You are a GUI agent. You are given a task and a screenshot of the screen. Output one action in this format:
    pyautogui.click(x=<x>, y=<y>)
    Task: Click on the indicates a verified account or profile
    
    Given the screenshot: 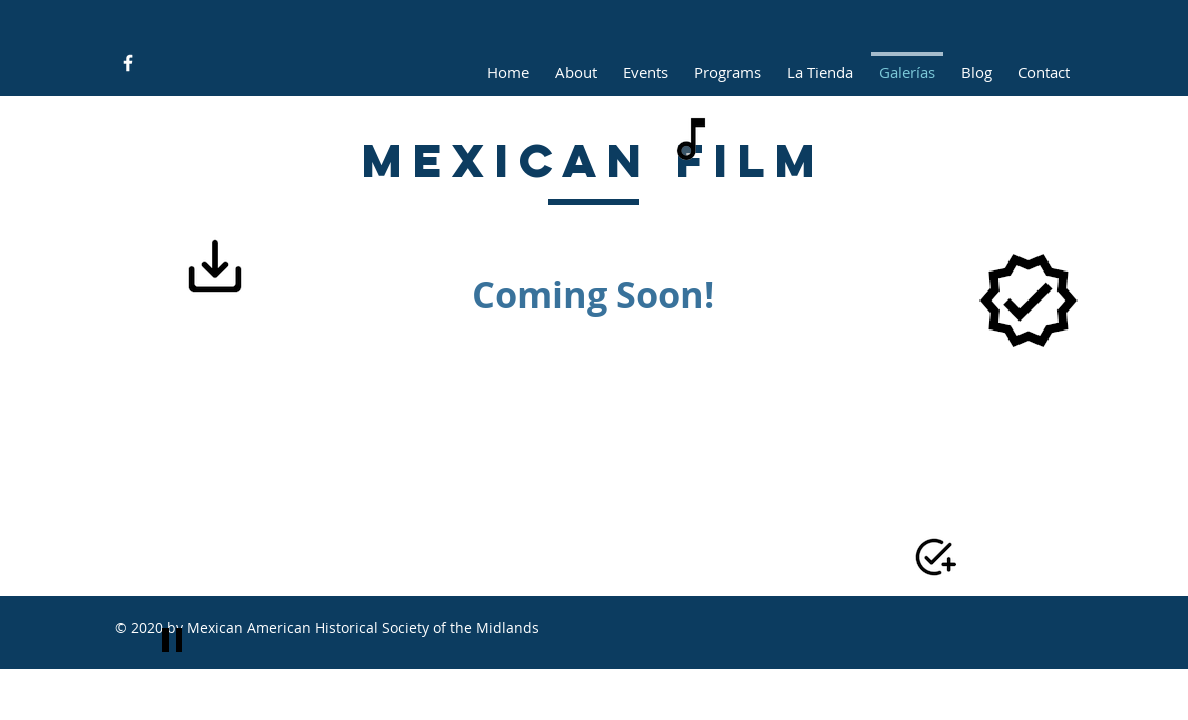 What is the action you would take?
    pyautogui.click(x=1028, y=300)
    